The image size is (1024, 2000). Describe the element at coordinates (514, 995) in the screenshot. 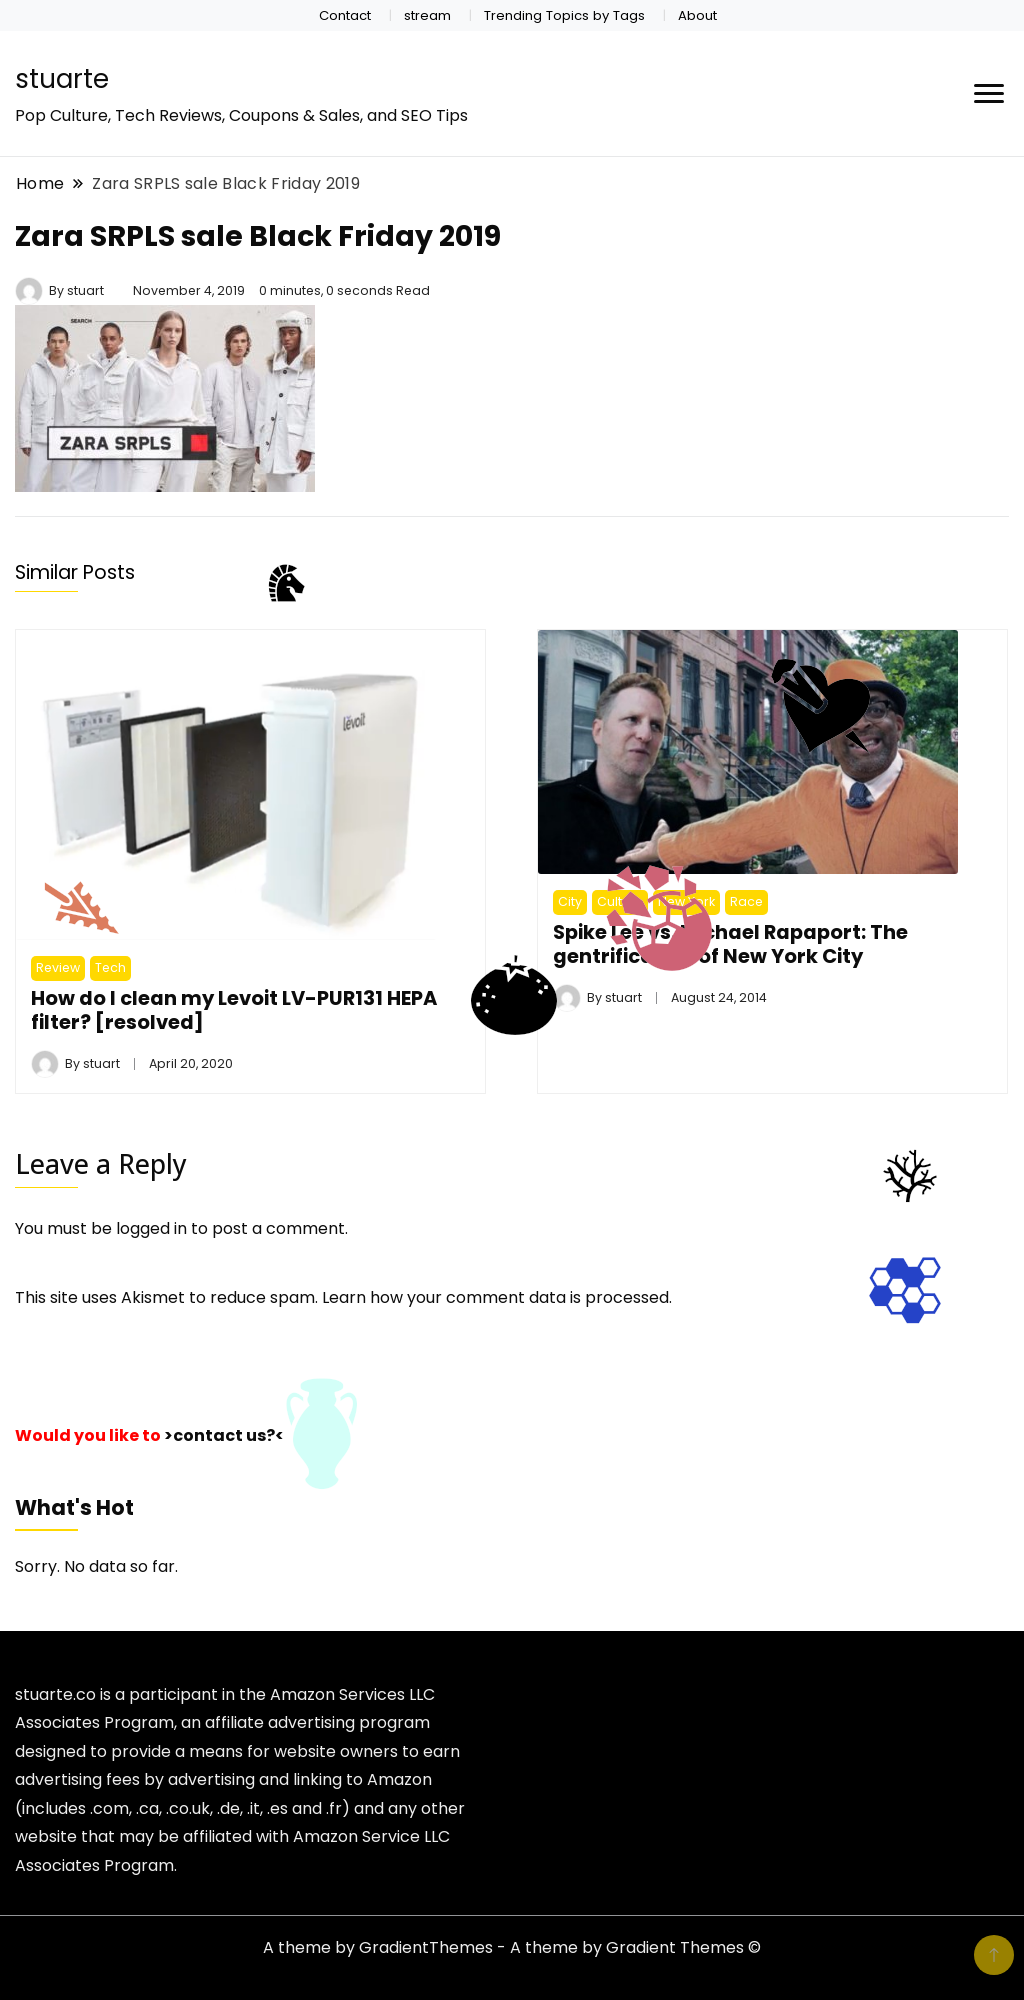

I see `select tangerine or citrus fruit item` at that location.